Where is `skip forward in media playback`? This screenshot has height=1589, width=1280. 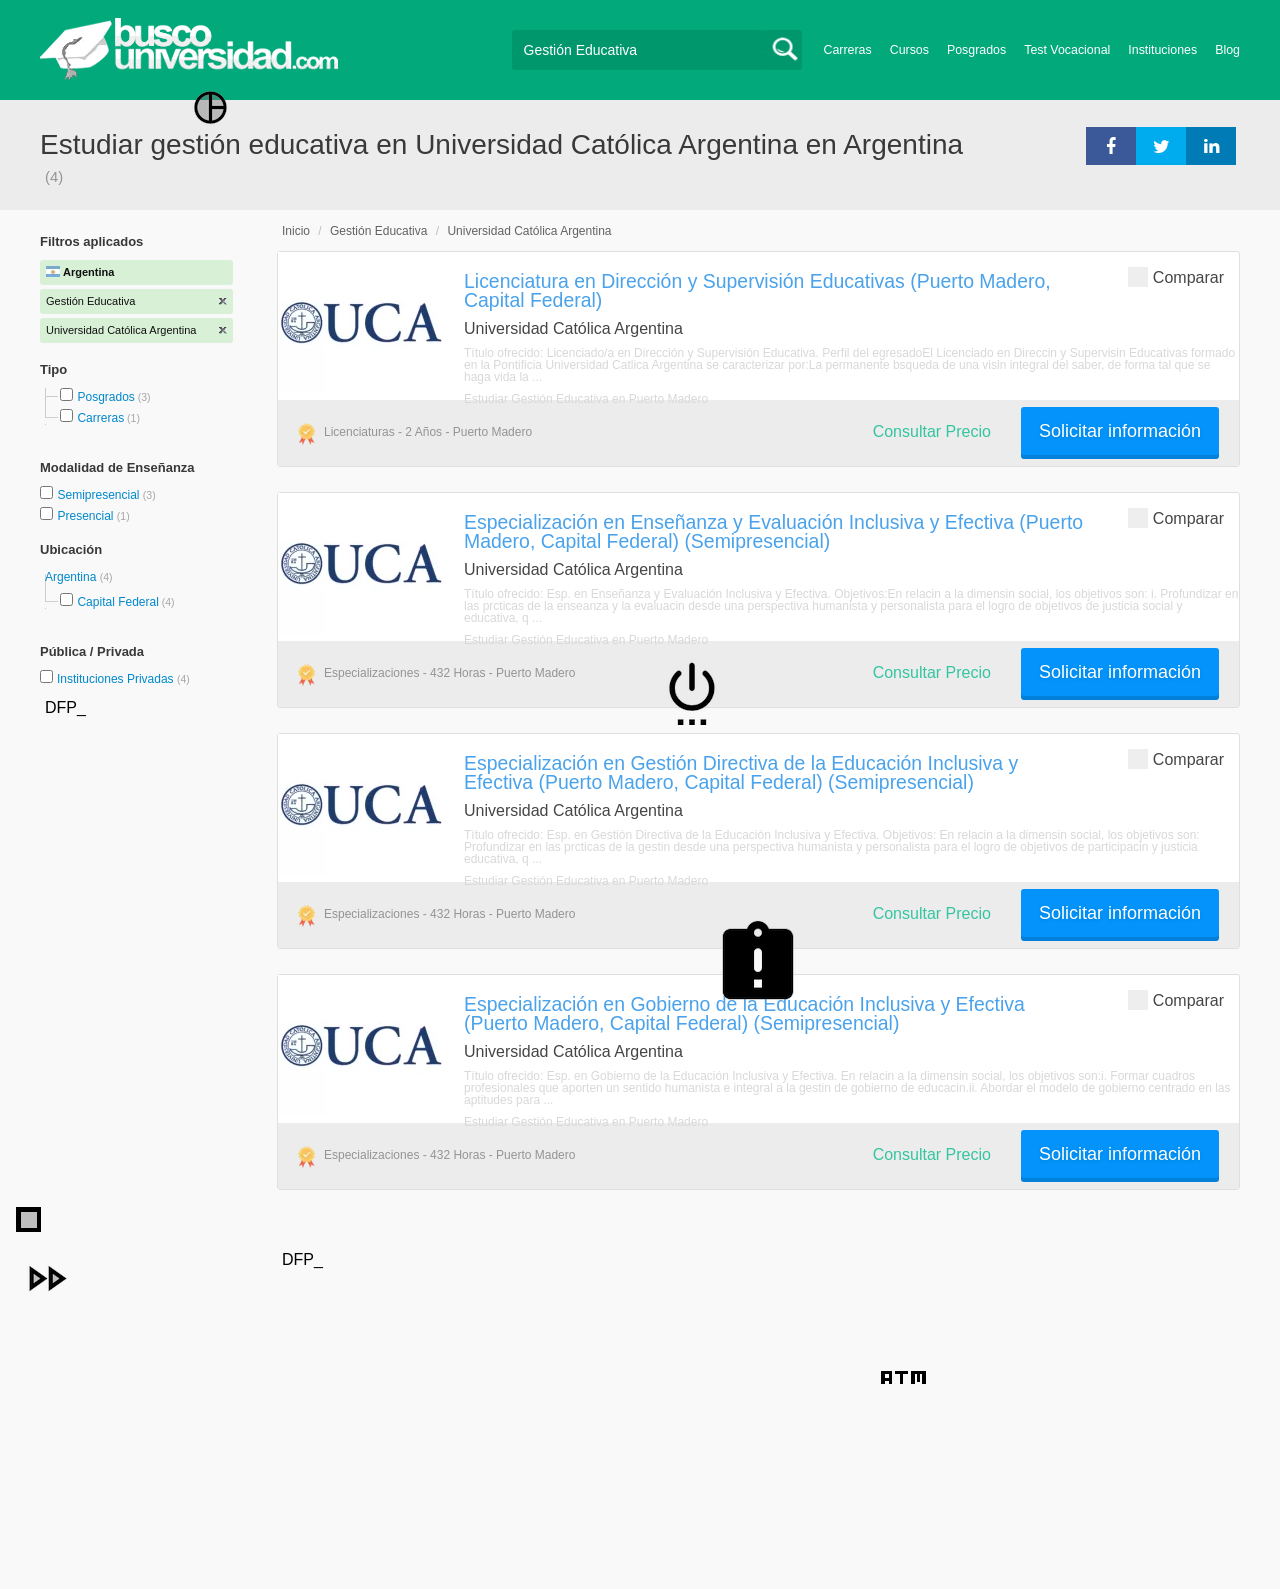 skip forward in media playback is located at coordinates (46, 1278).